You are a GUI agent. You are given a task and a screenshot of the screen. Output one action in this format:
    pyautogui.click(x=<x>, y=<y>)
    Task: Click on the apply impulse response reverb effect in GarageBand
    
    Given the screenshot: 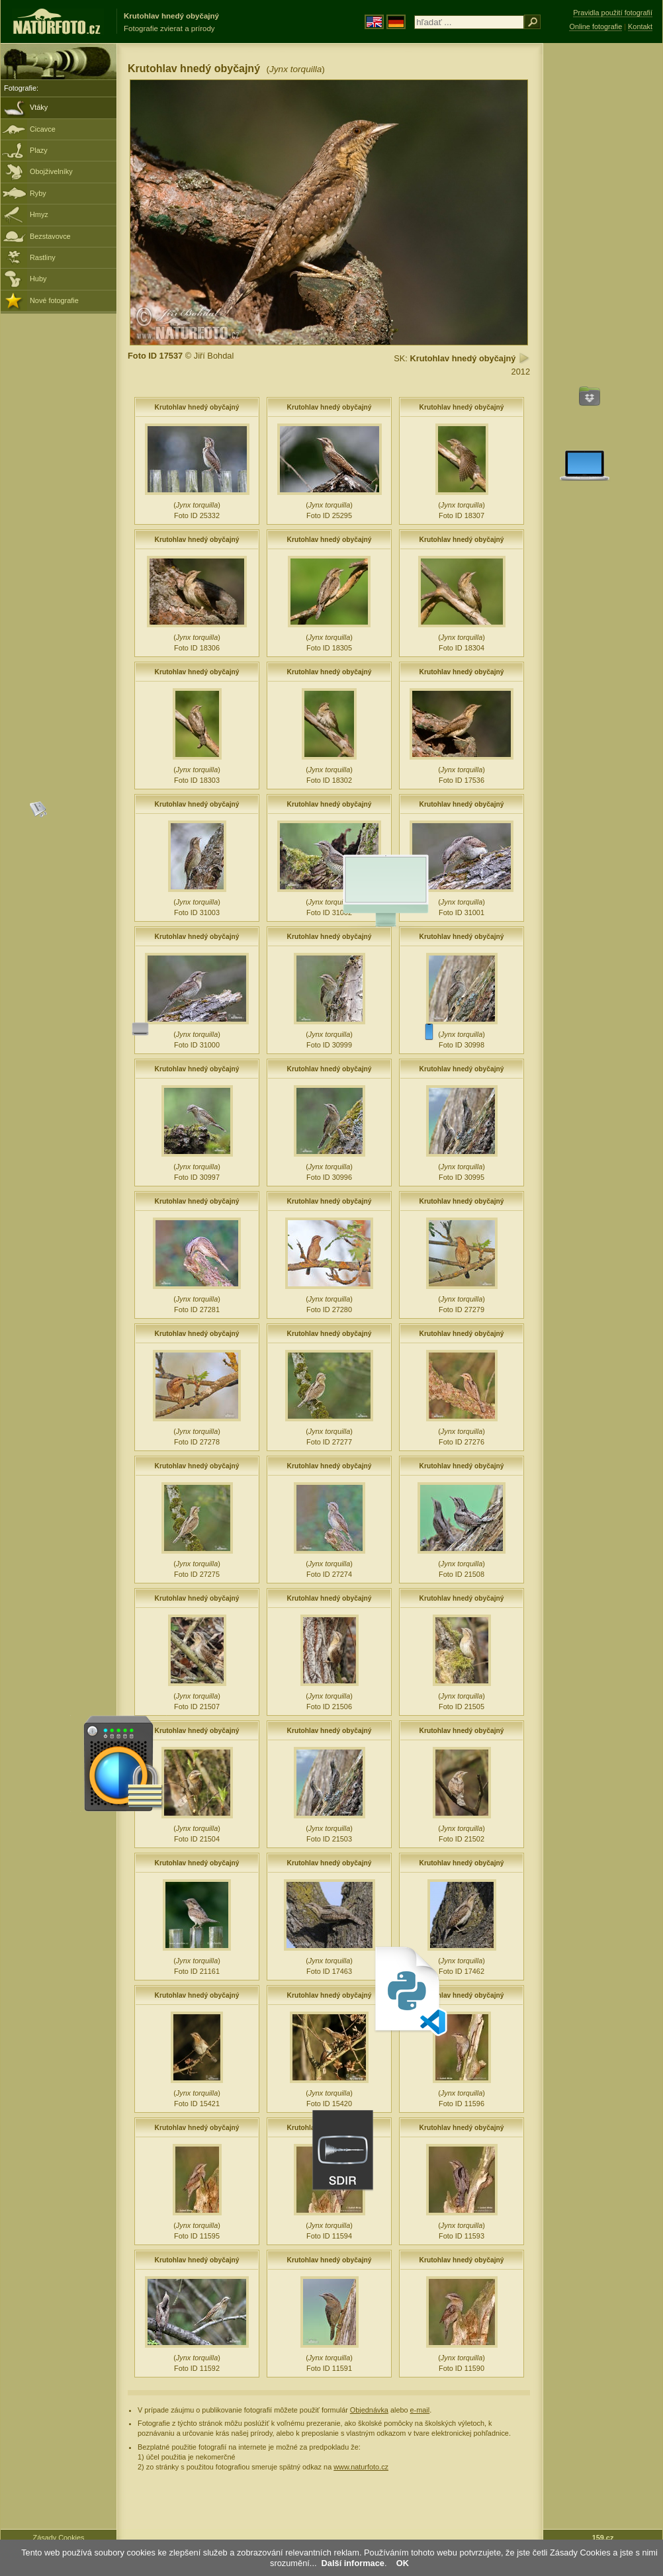 What is the action you would take?
    pyautogui.click(x=343, y=2152)
    